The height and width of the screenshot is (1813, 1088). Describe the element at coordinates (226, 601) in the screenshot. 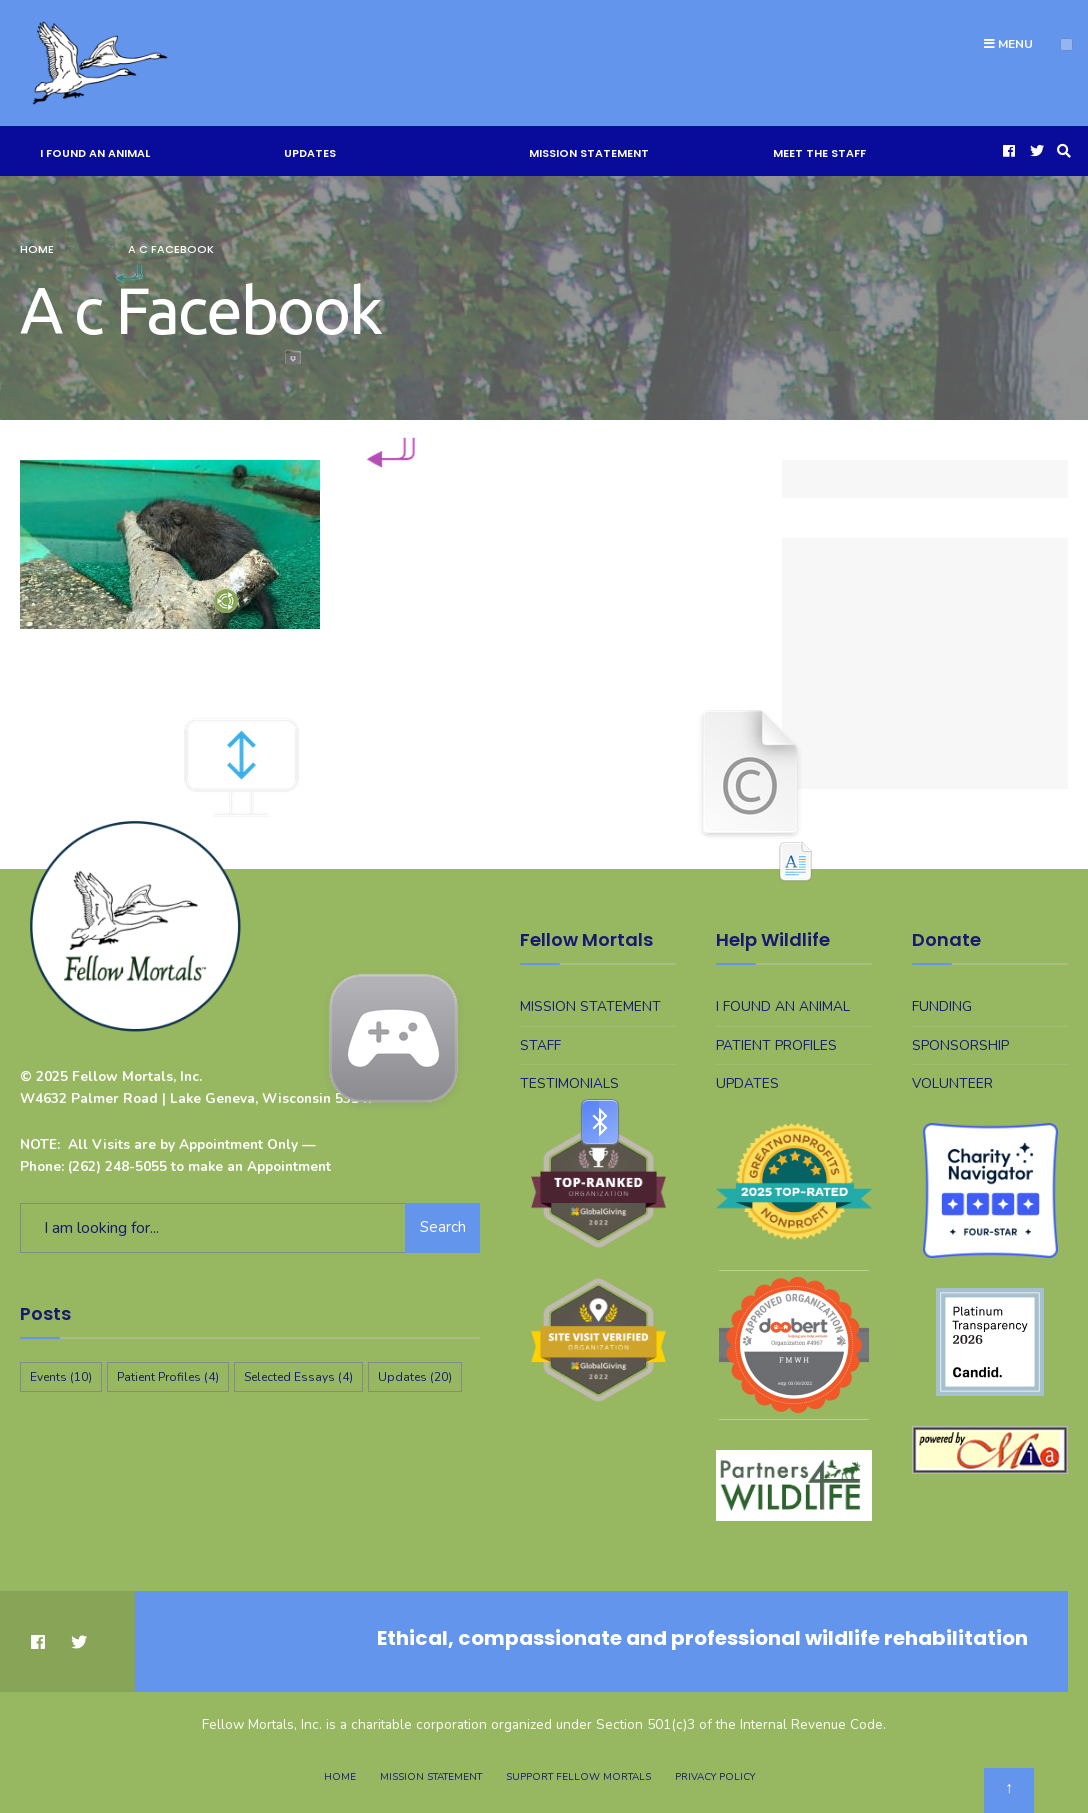

I see `launch the ubuntu mate desktop environment` at that location.